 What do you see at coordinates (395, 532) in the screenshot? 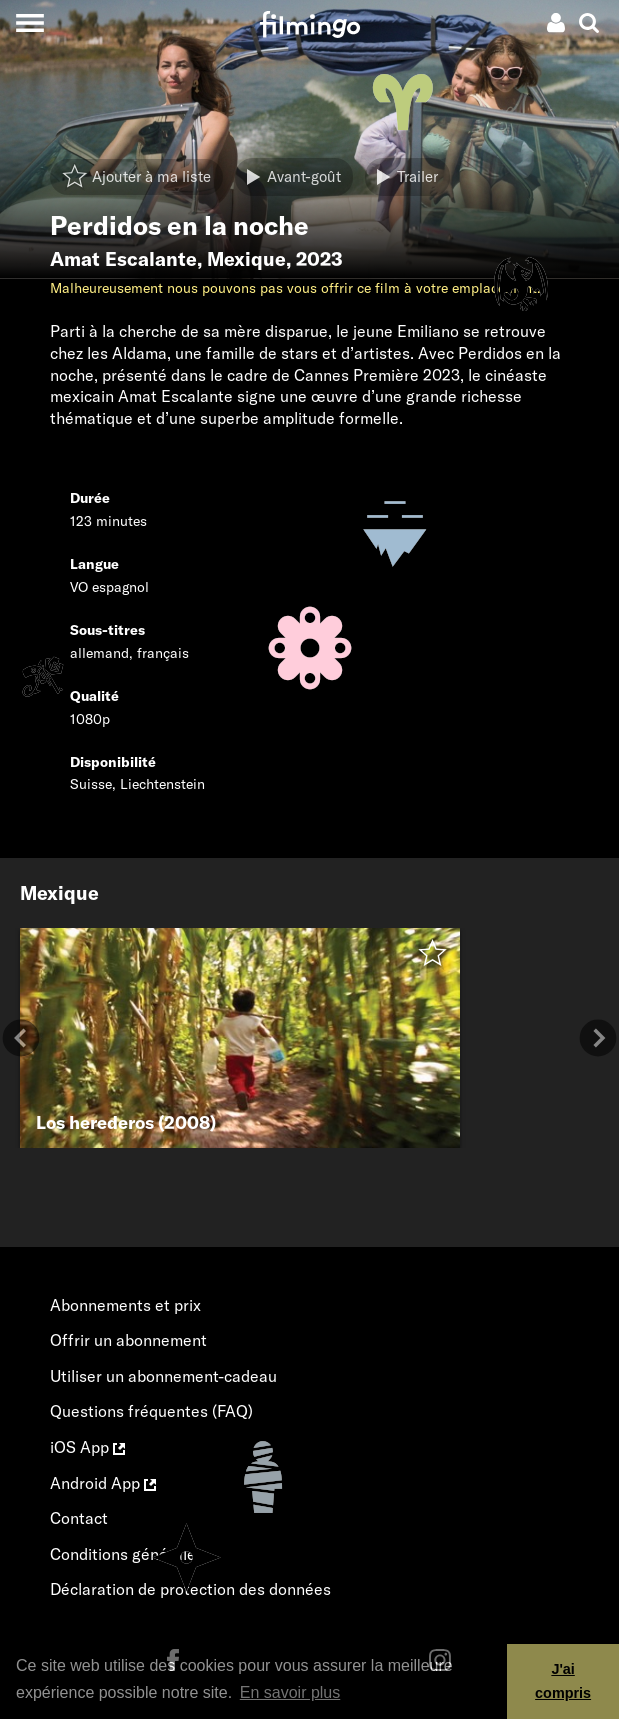
I see `access platformer game level` at bounding box center [395, 532].